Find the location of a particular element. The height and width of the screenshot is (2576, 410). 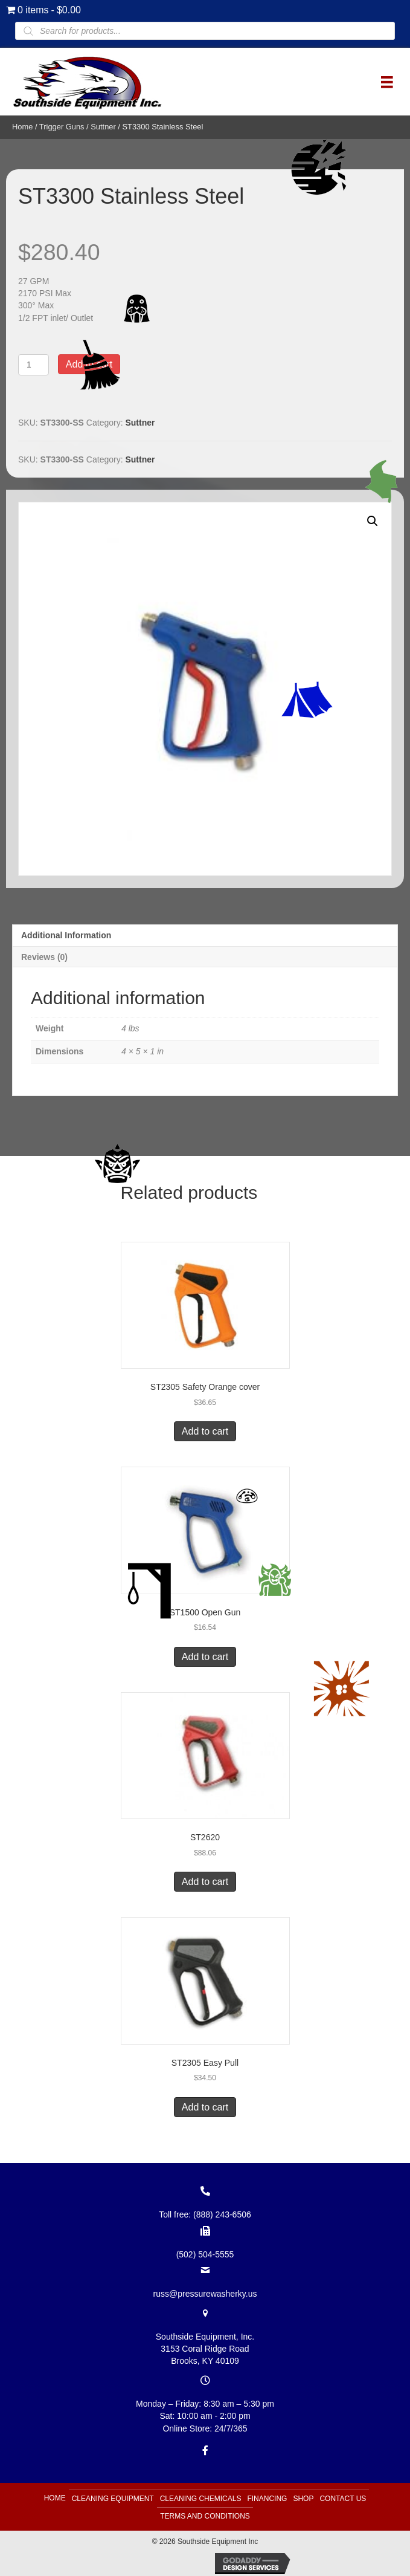

clear or clean up items is located at coordinates (94, 365).